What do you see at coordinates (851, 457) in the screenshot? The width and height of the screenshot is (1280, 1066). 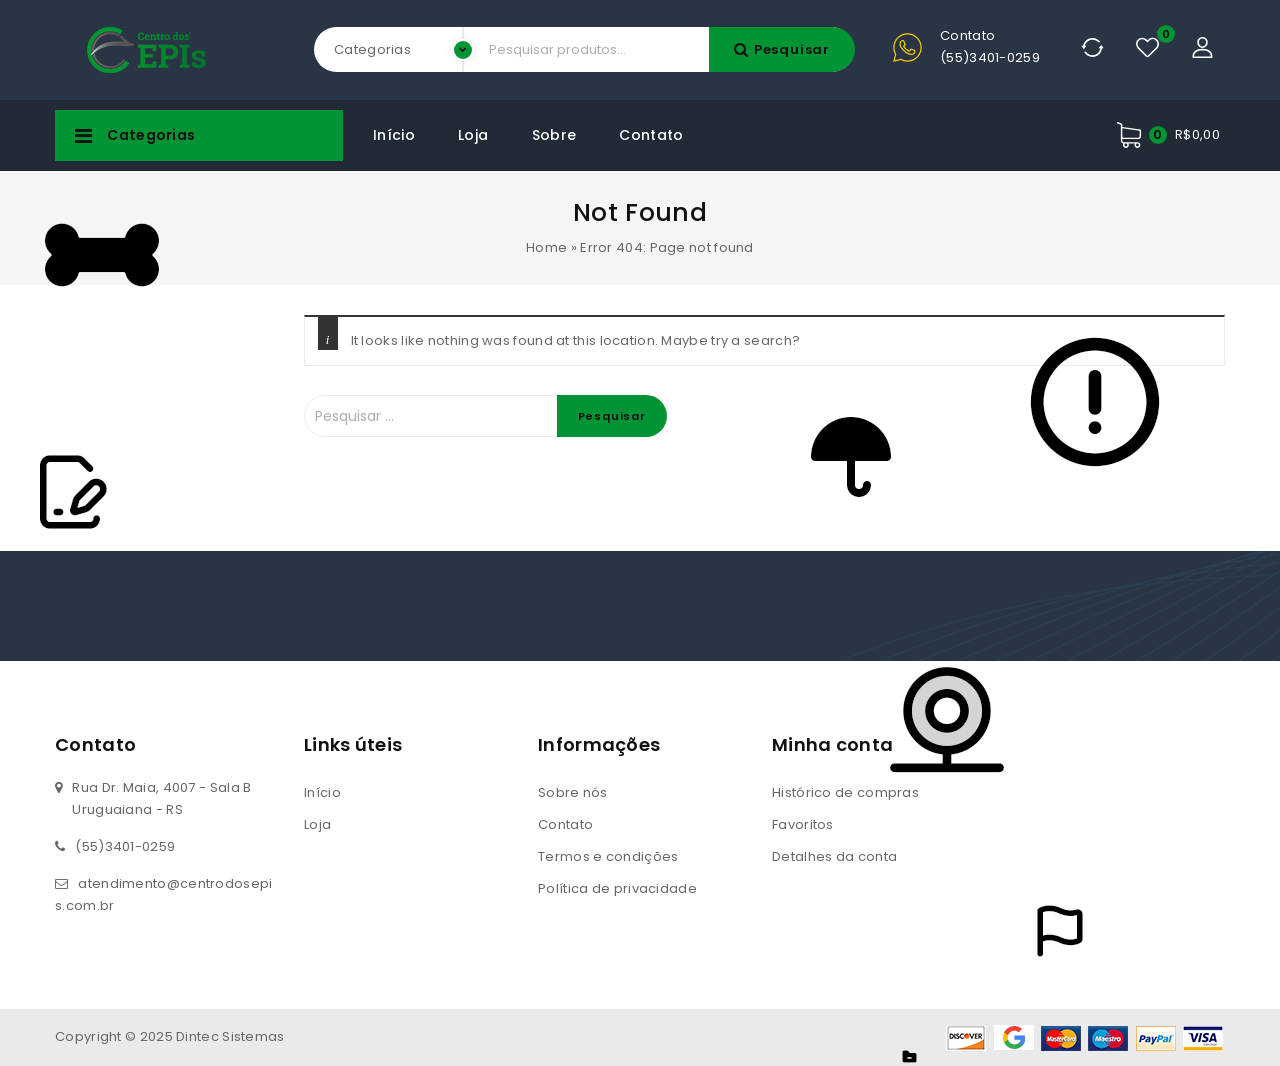 I see `view weather protection or rain forecast` at bounding box center [851, 457].